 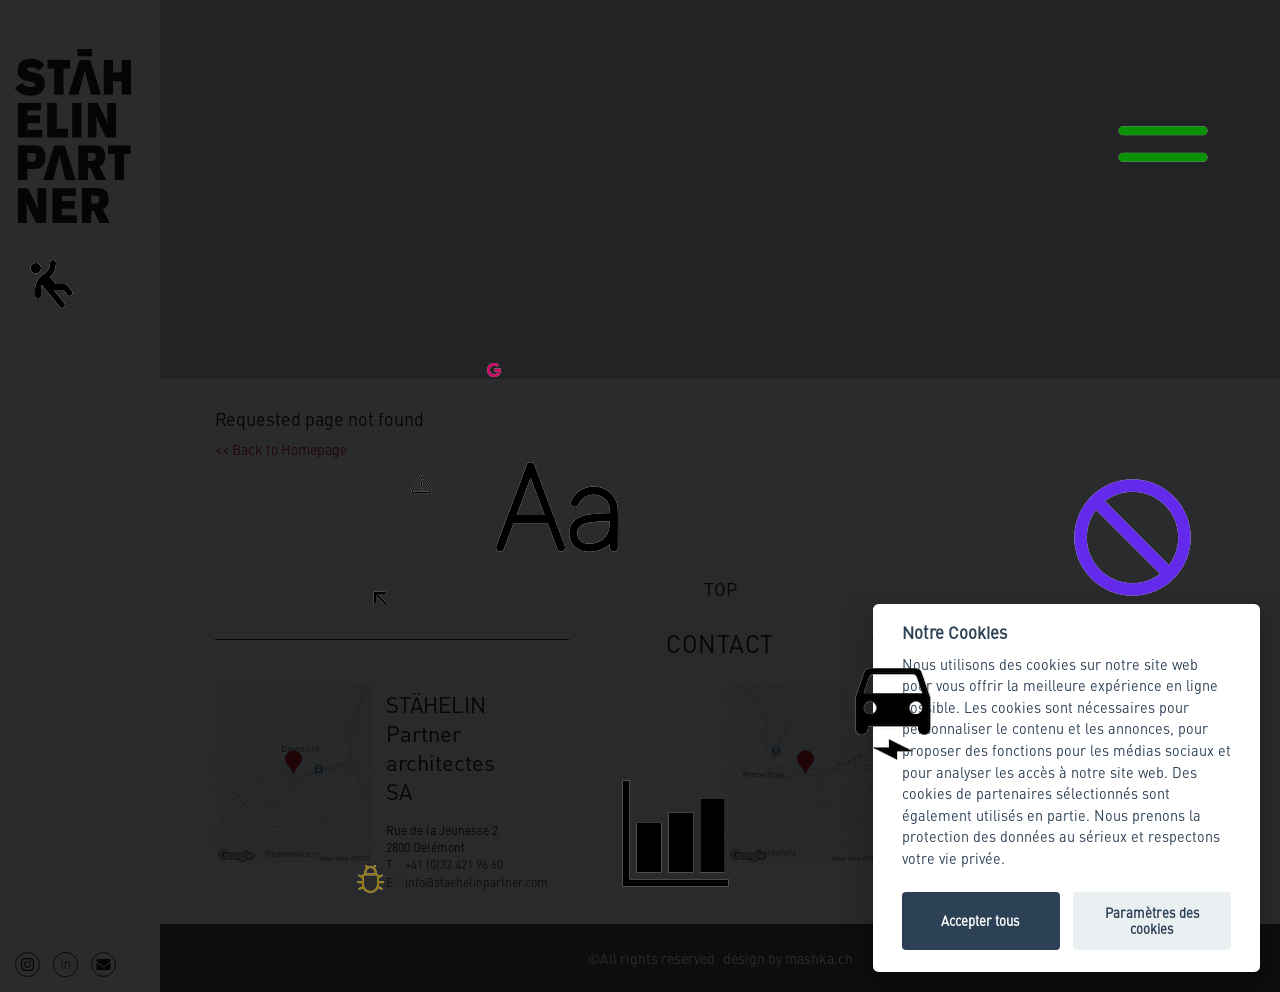 What do you see at coordinates (675, 833) in the screenshot?
I see `view analytics or statistics` at bounding box center [675, 833].